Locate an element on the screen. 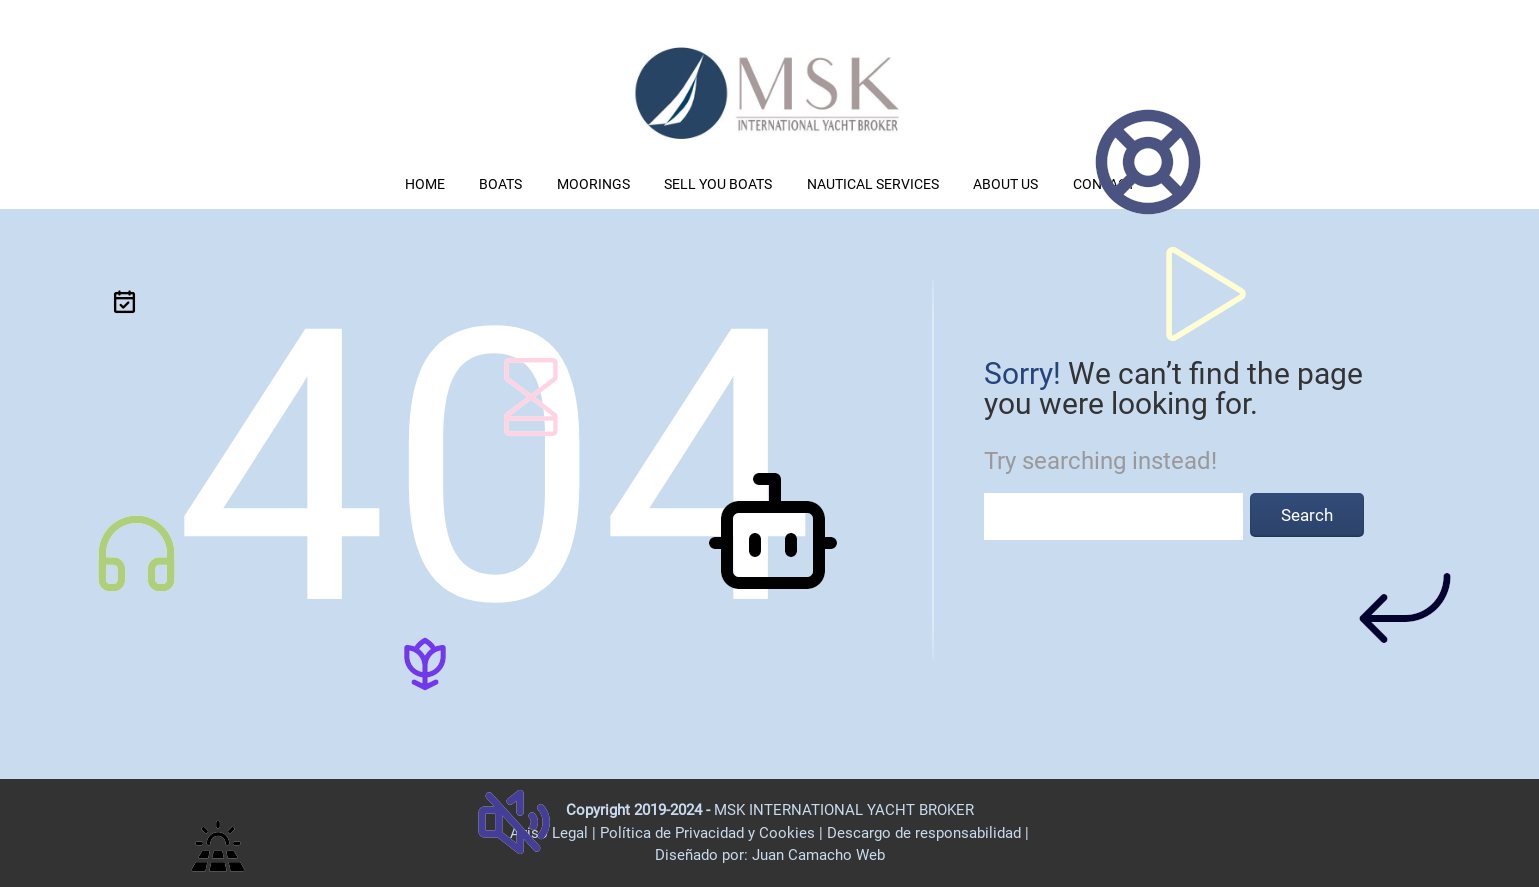  start playing media content is located at coordinates (1195, 294).